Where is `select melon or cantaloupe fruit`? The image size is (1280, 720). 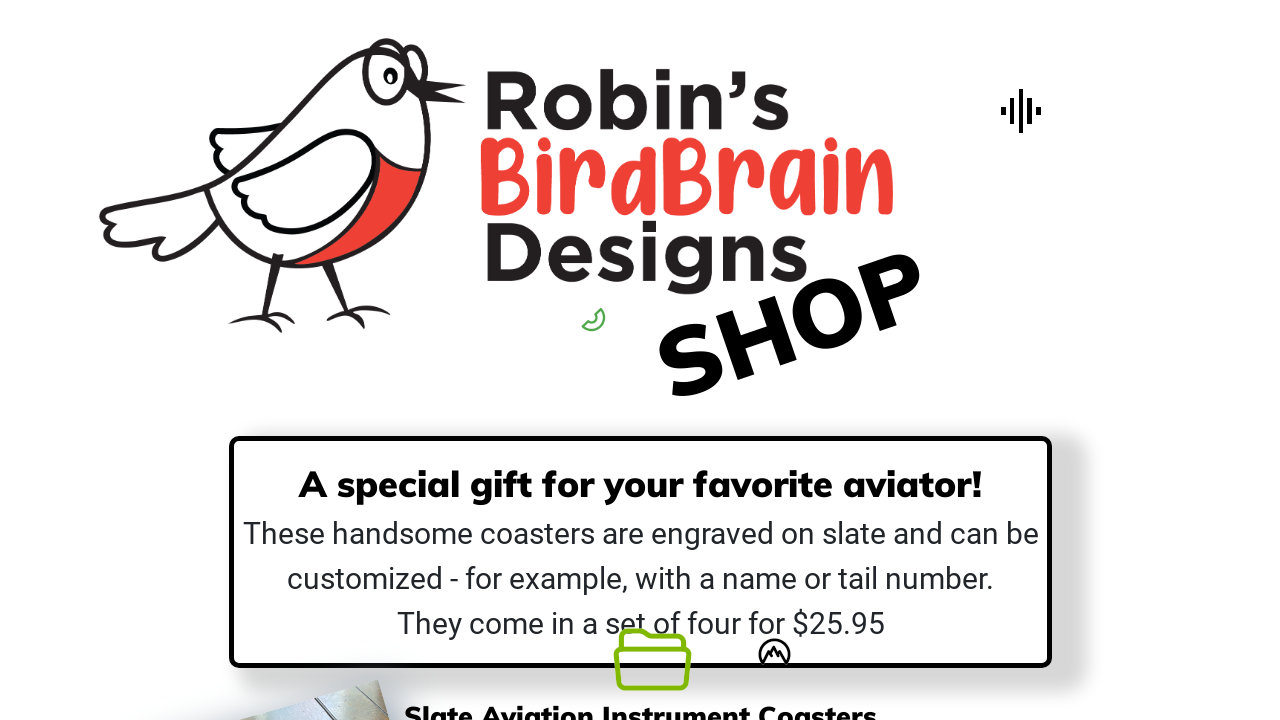
select melon or cantaloupe fruit is located at coordinates (594, 320).